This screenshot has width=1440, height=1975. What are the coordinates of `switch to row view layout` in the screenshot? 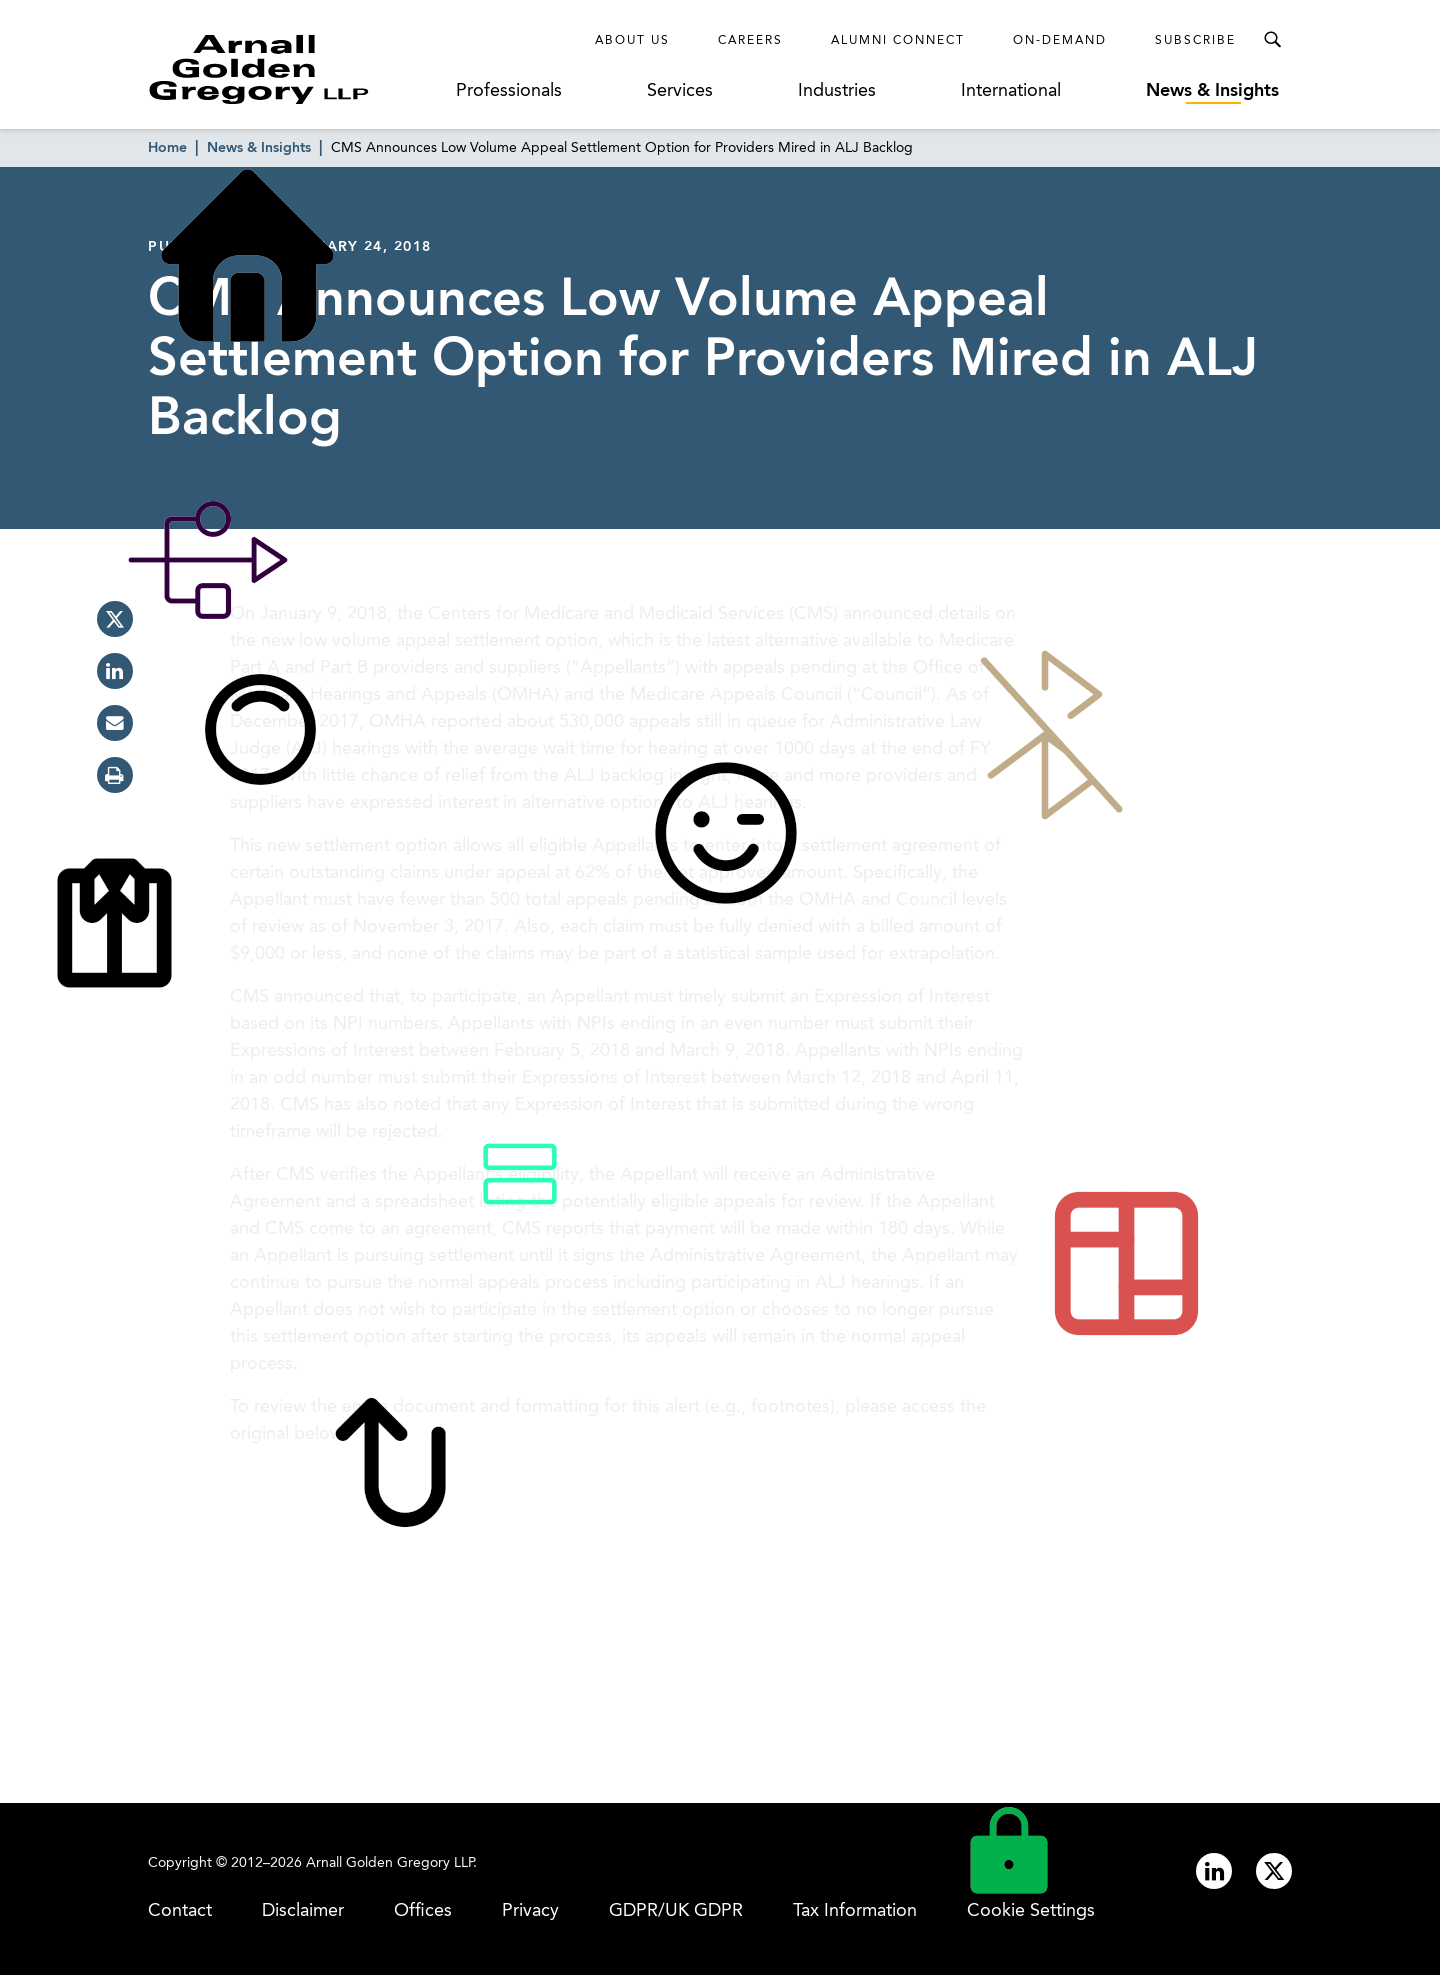 It's located at (520, 1174).